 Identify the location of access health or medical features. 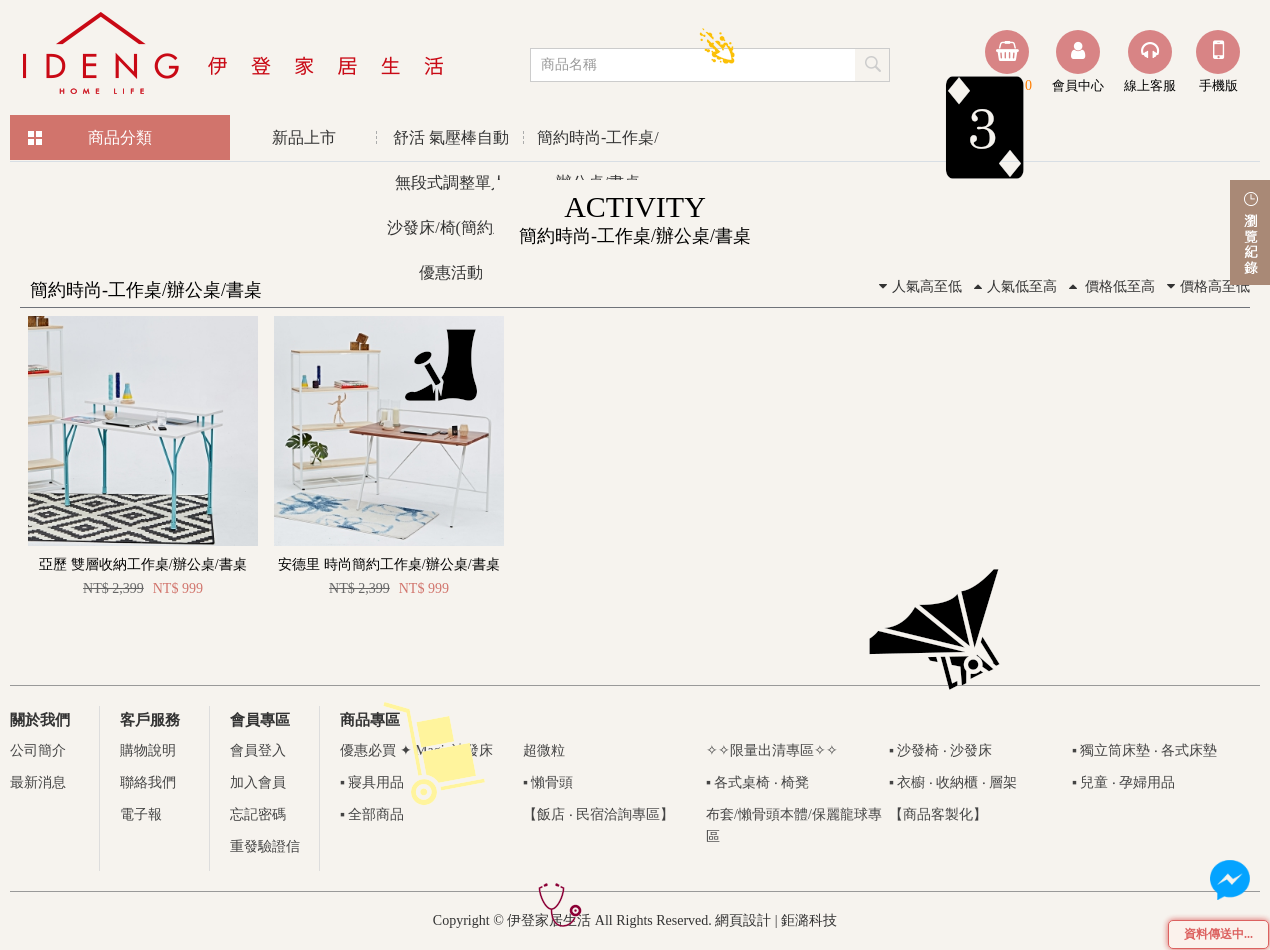
(560, 905).